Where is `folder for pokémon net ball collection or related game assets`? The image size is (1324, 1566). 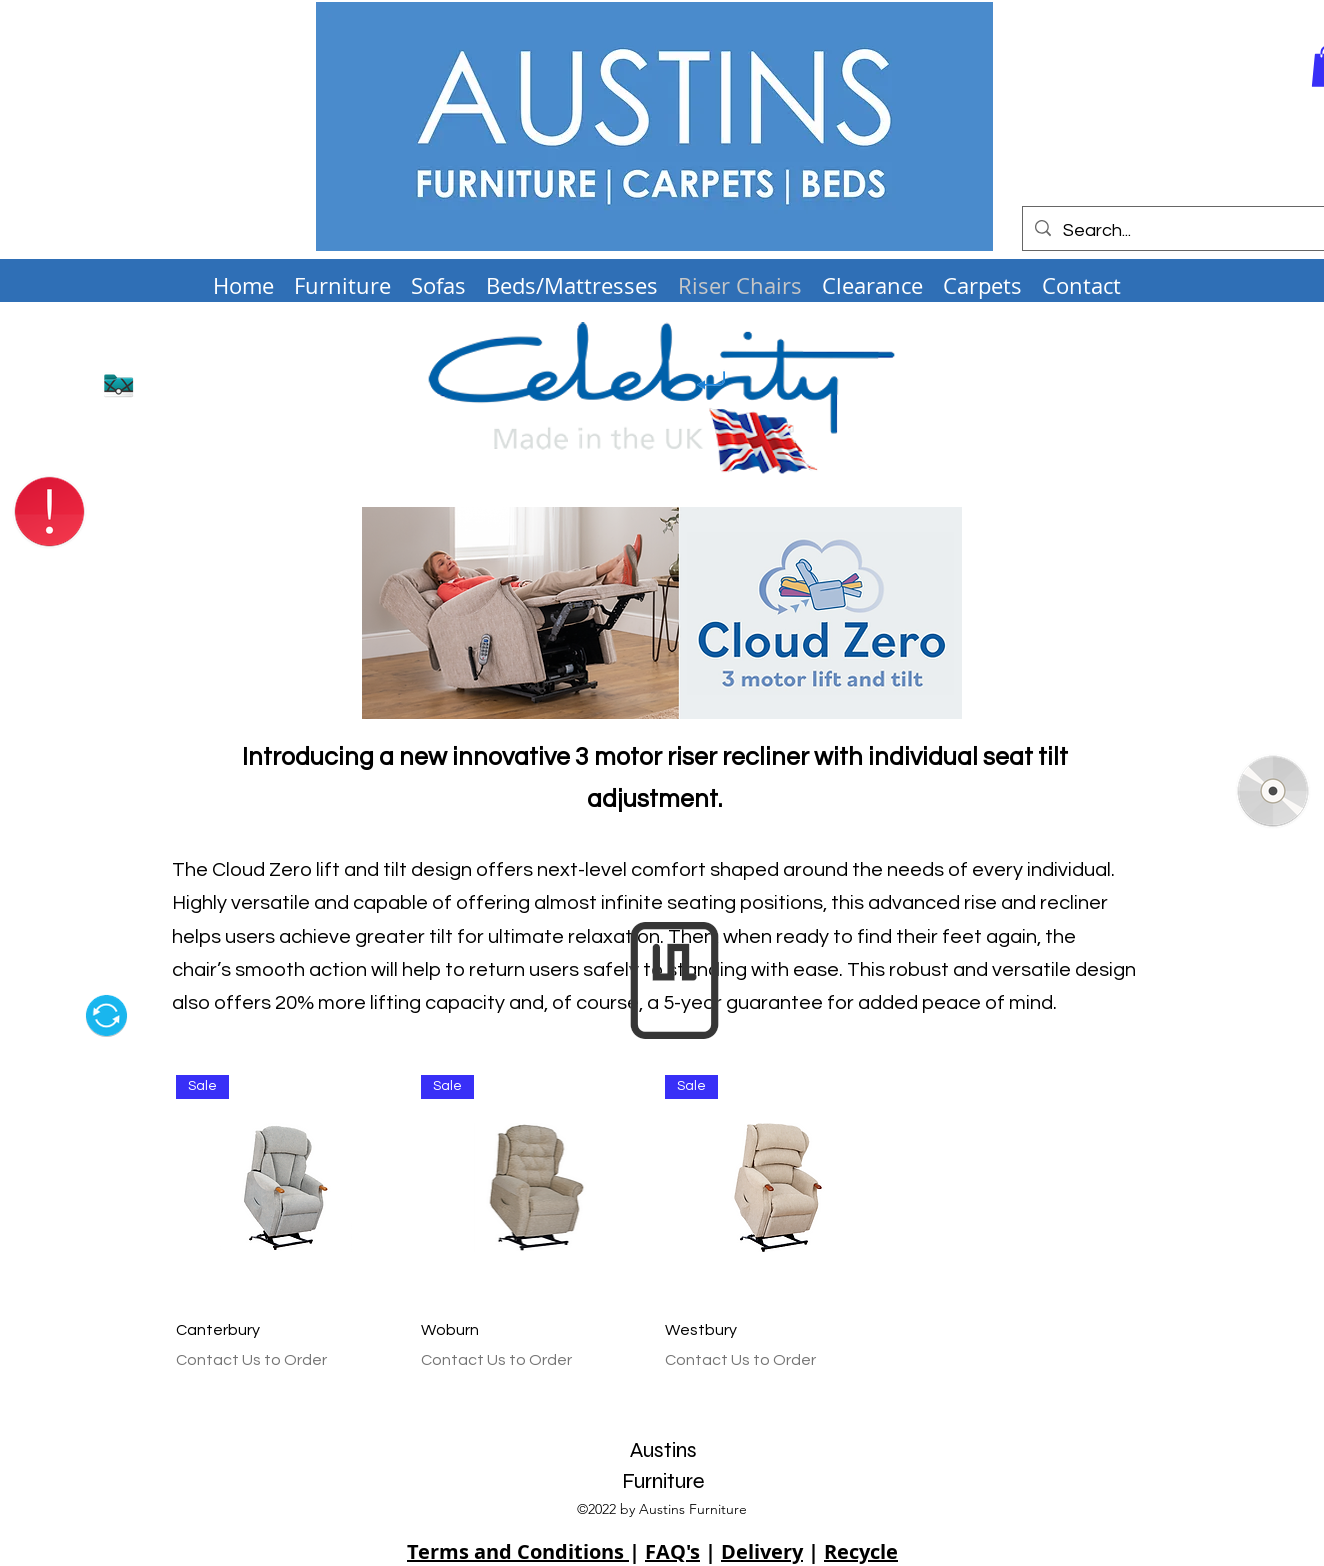
folder for pokémon net ball collection or related game assets is located at coordinates (118, 386).